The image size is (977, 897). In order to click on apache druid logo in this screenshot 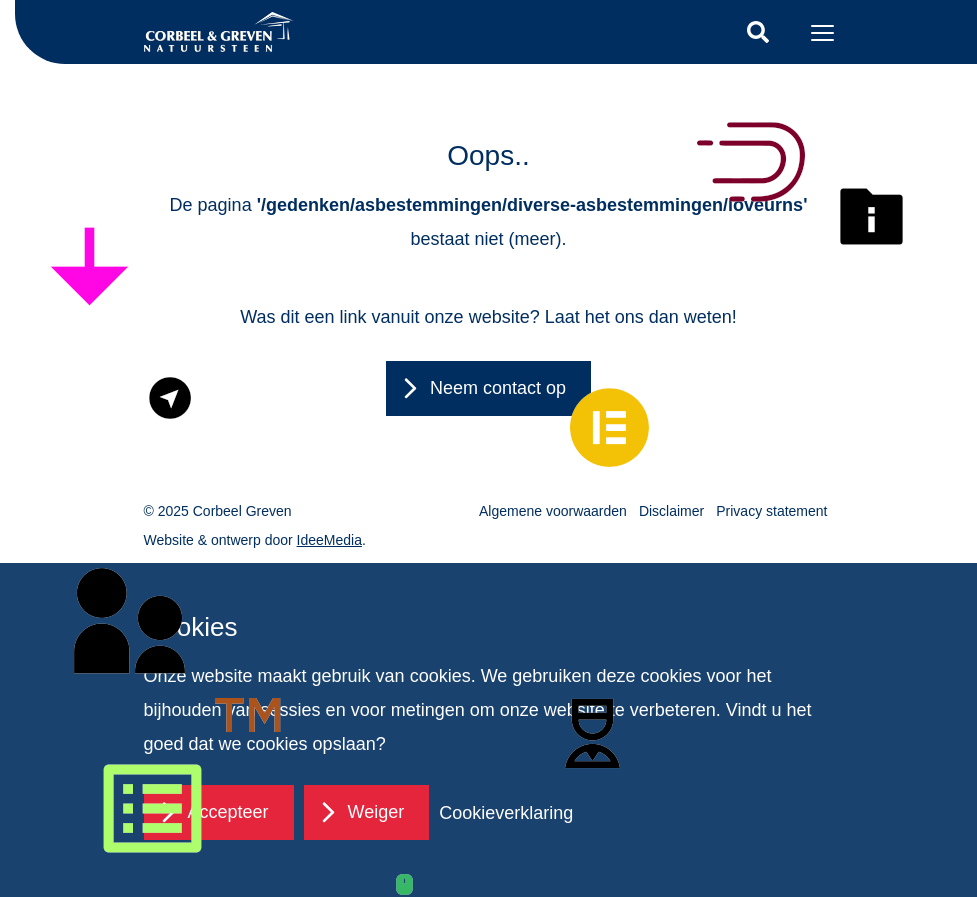, I will do `click(751, 162)`.